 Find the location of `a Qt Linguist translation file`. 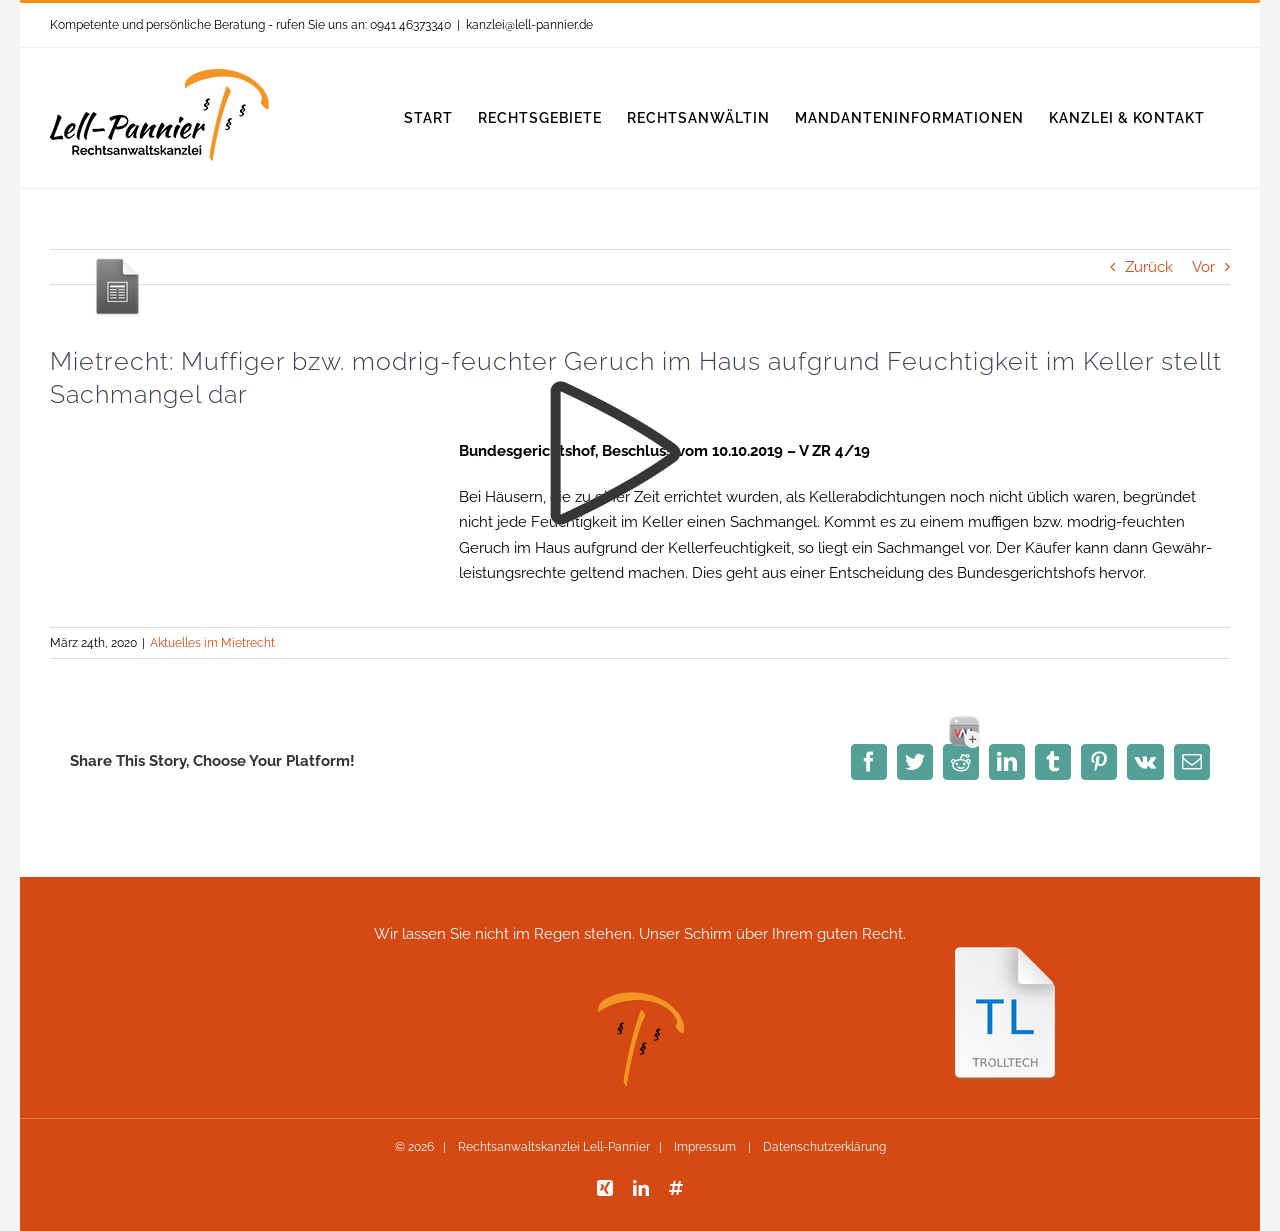

a Qt Linguist translation file is located at coordinates (1005, 1015).